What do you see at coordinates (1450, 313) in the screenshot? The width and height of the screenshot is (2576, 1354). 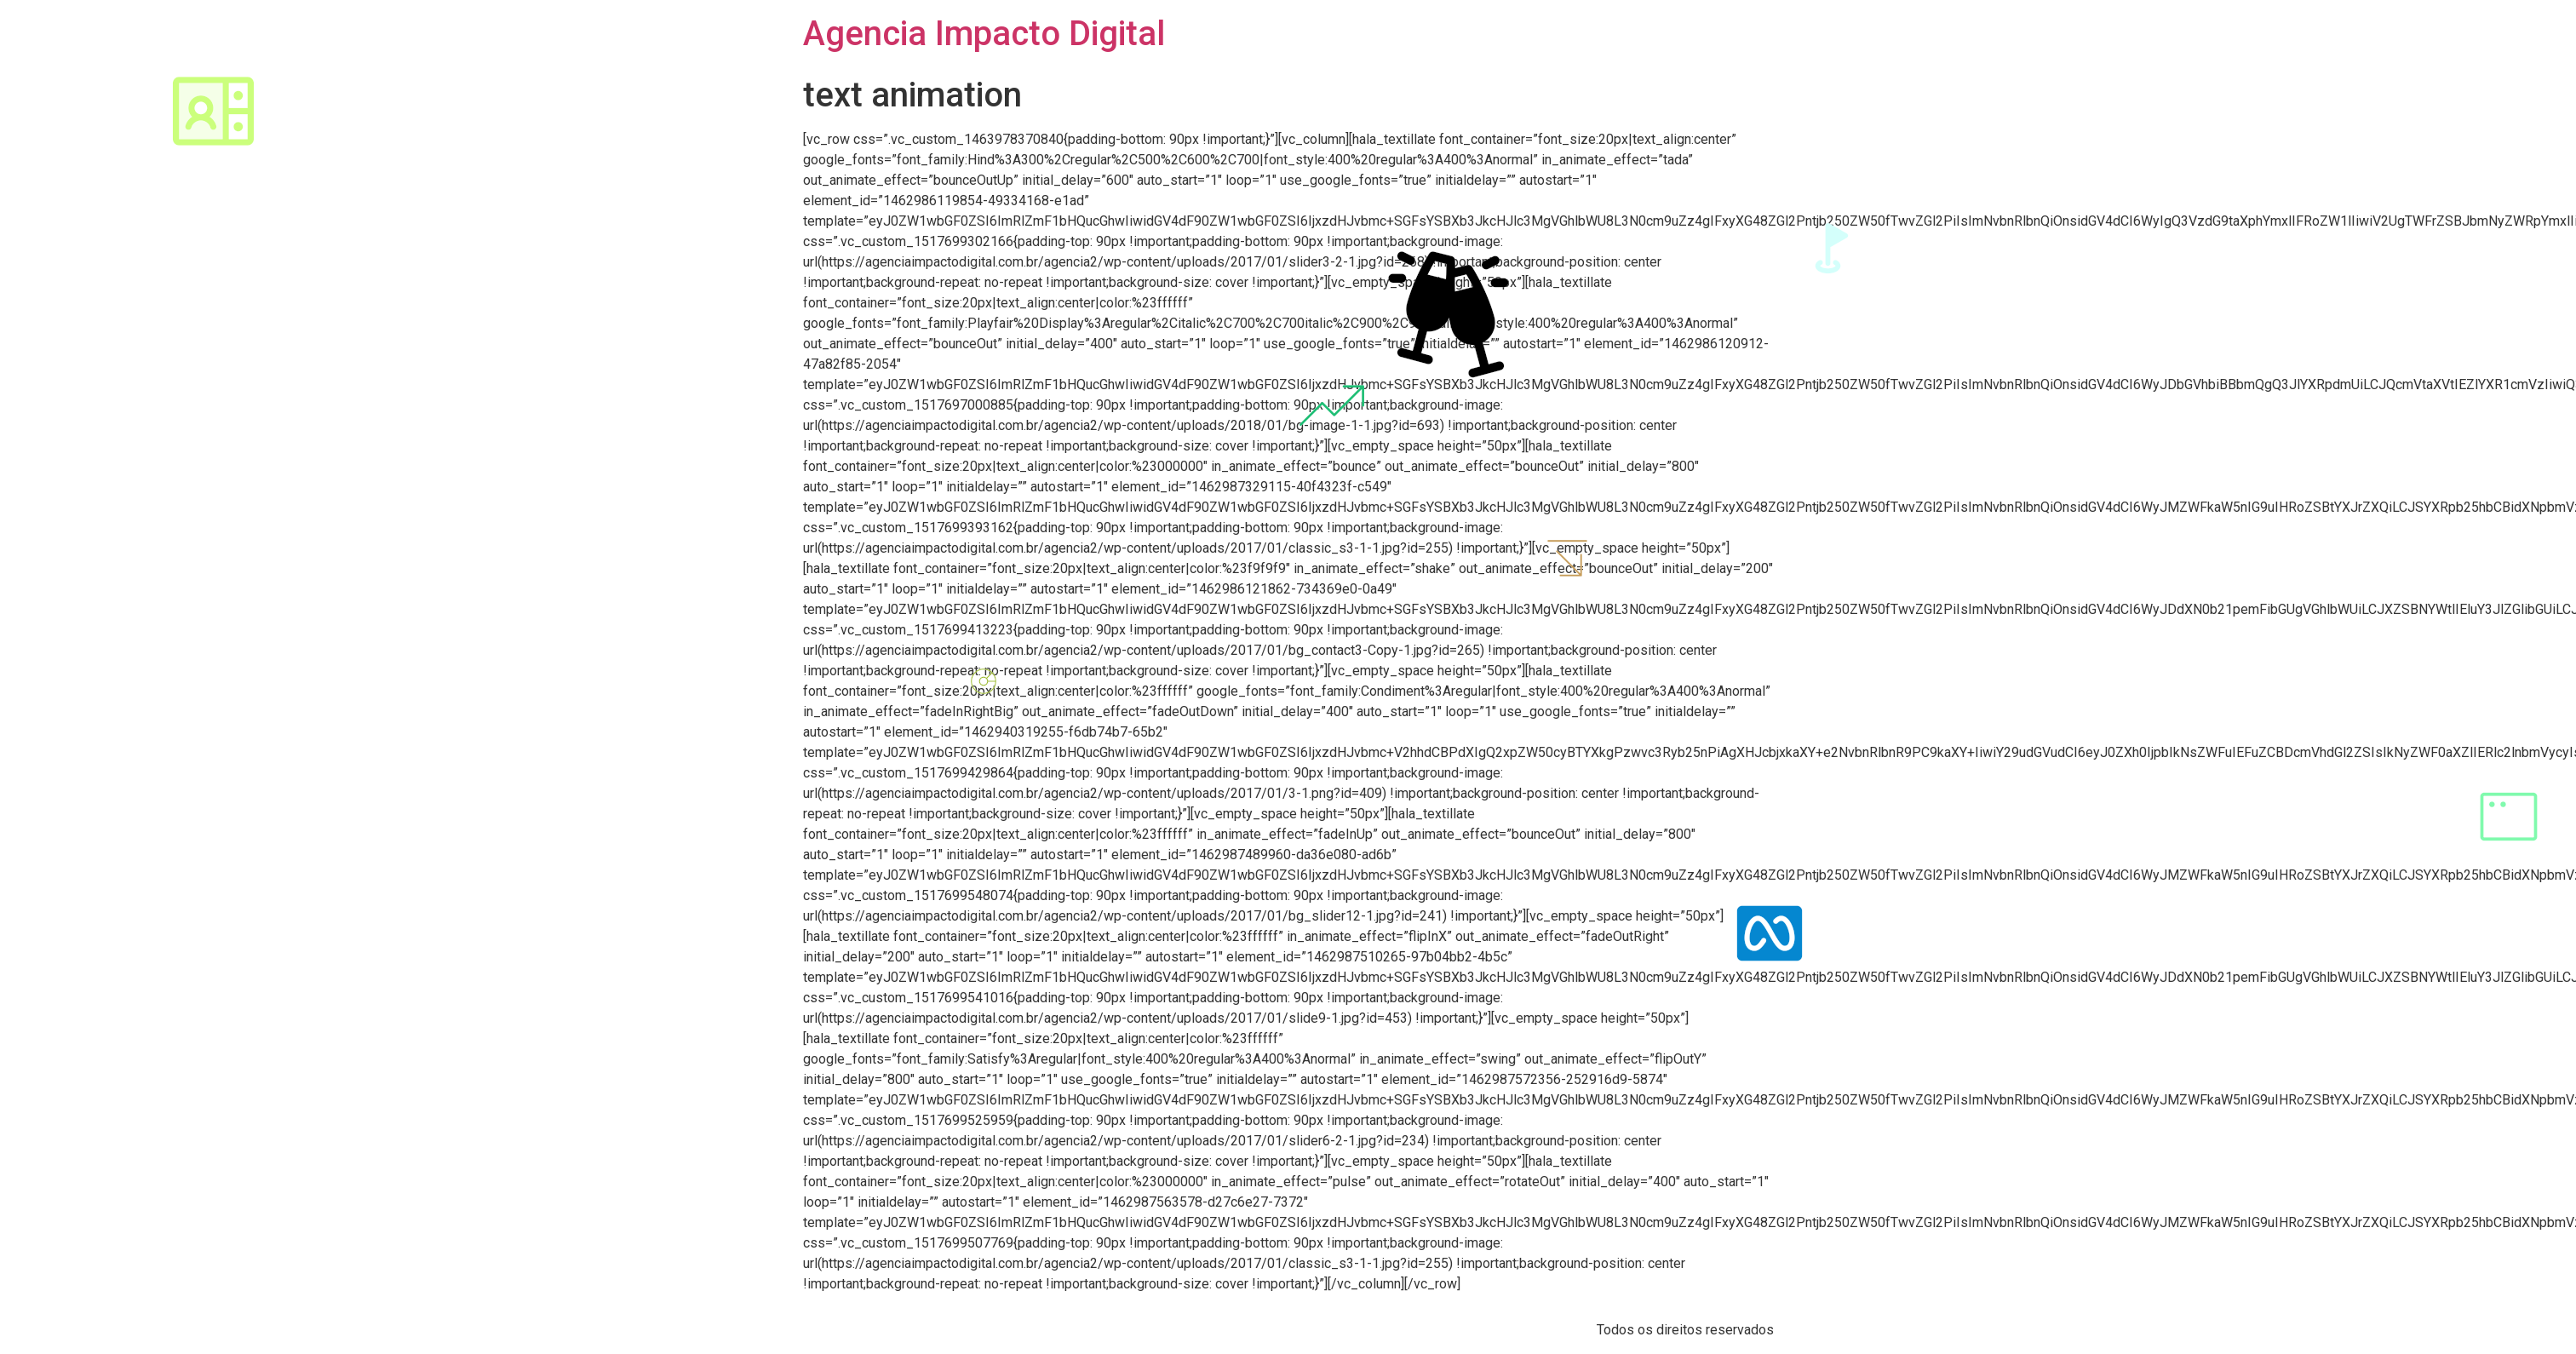 I see `celebrate an achievement or milestone` at bounding box center [1450, 313].